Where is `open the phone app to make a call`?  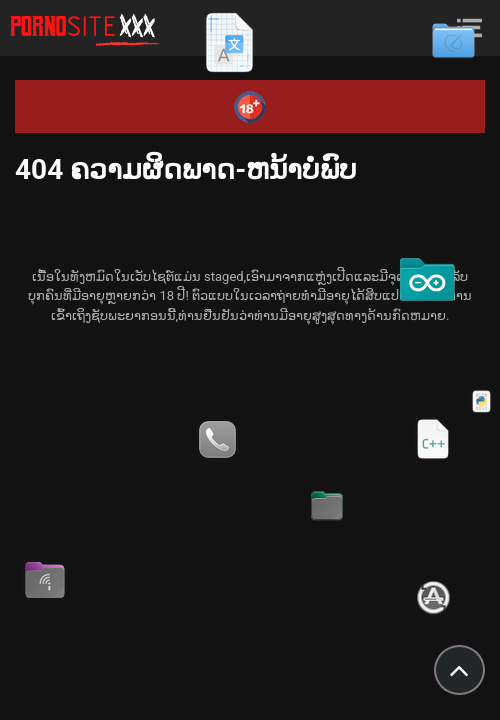
open the phone app to make a call is located at coordinates (217, 439).